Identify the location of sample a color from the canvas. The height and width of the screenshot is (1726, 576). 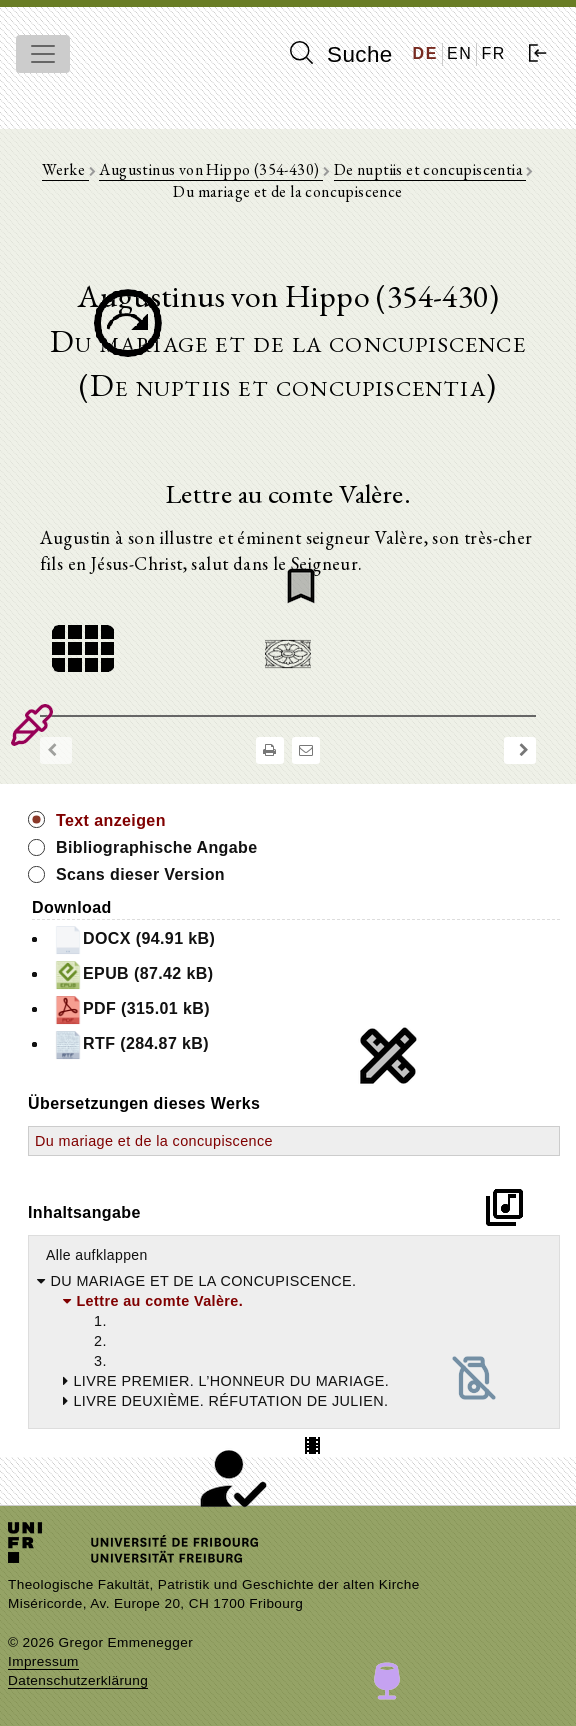
(32, 725).